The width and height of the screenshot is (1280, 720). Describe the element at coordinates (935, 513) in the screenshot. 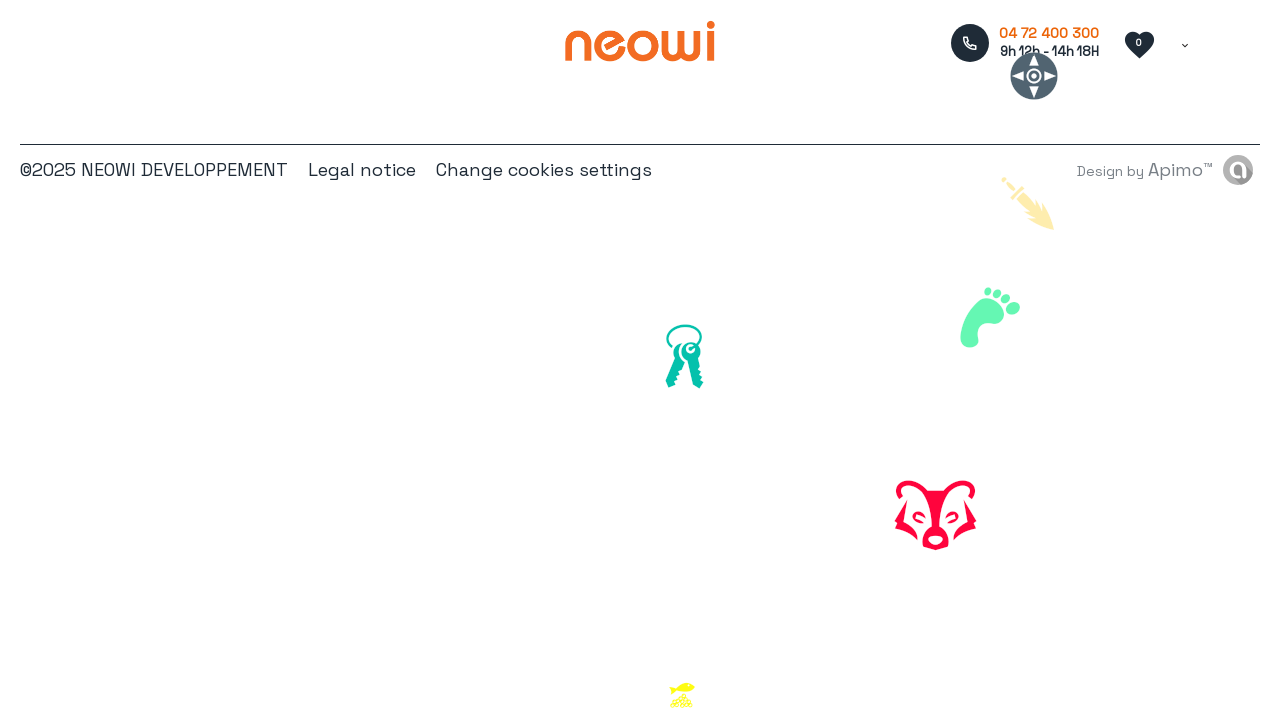

I see `badger character or mascot icon` at that location.